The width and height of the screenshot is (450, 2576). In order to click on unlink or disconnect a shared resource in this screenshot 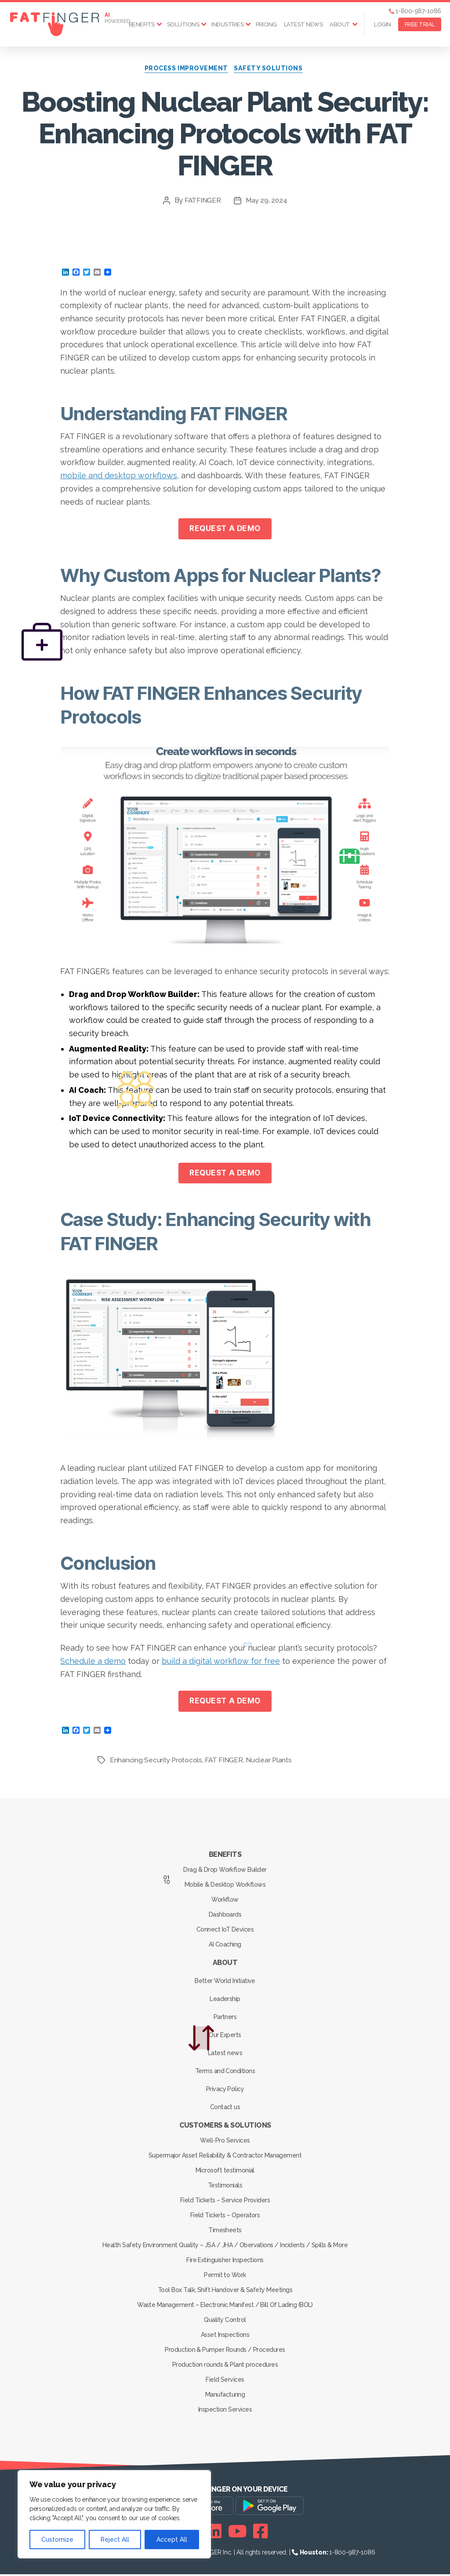, I will do `click(247, 1645)`.